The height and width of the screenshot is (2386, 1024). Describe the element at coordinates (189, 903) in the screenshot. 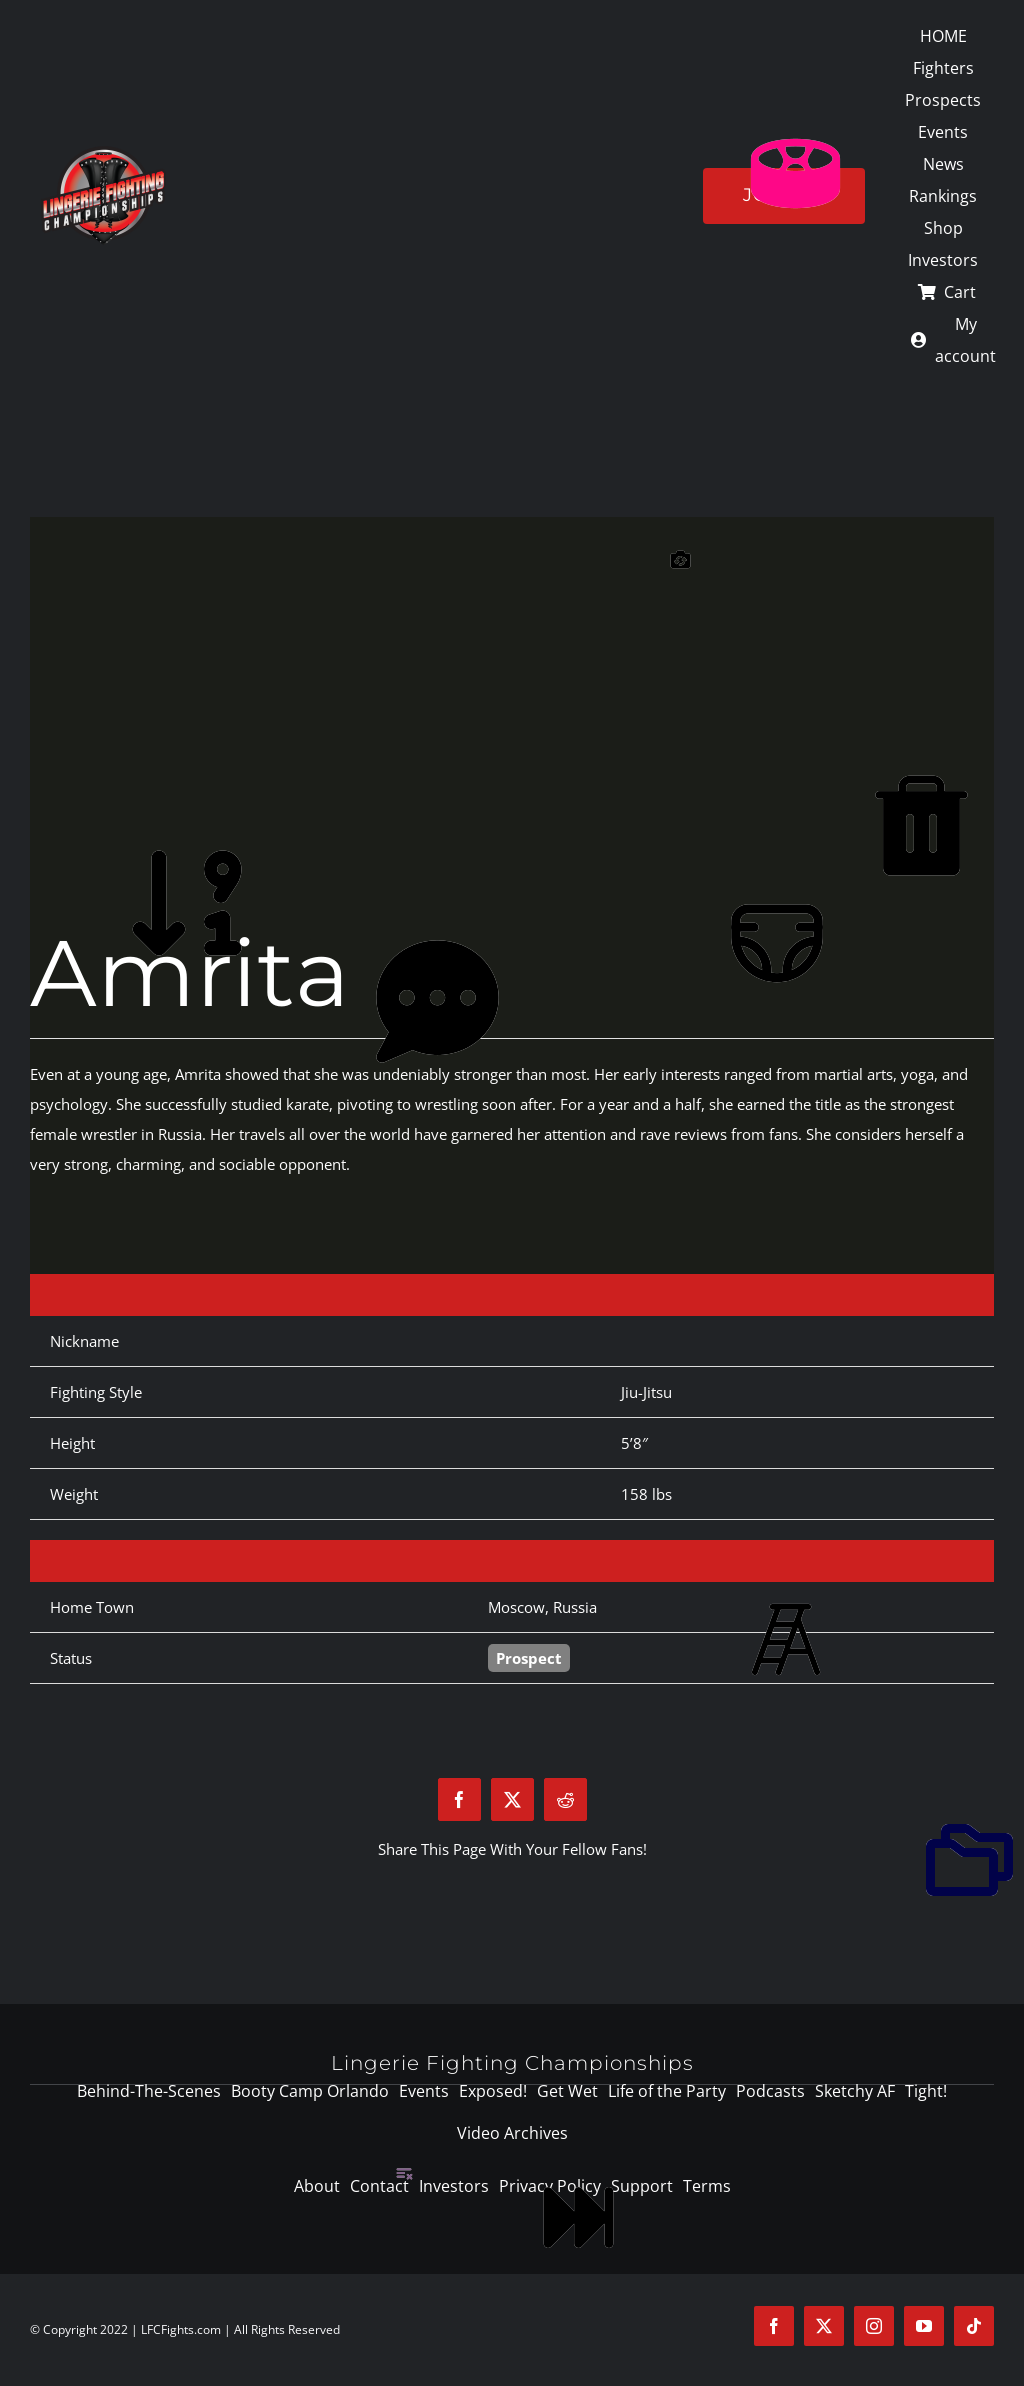

I see `sort items in descending numerical order (9 to 1)` at that location.